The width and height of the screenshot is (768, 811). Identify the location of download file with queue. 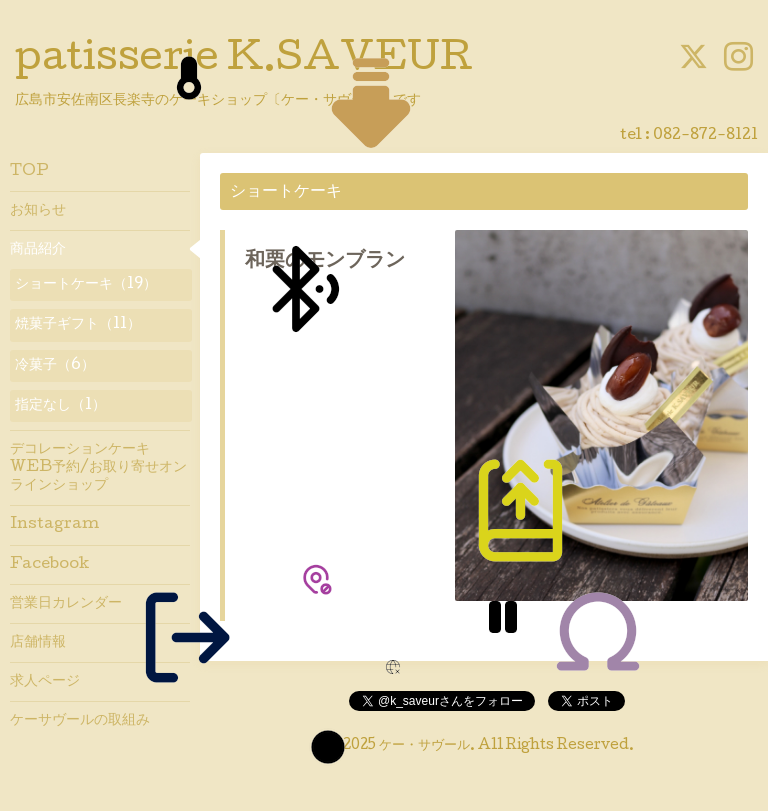
(371, 104).